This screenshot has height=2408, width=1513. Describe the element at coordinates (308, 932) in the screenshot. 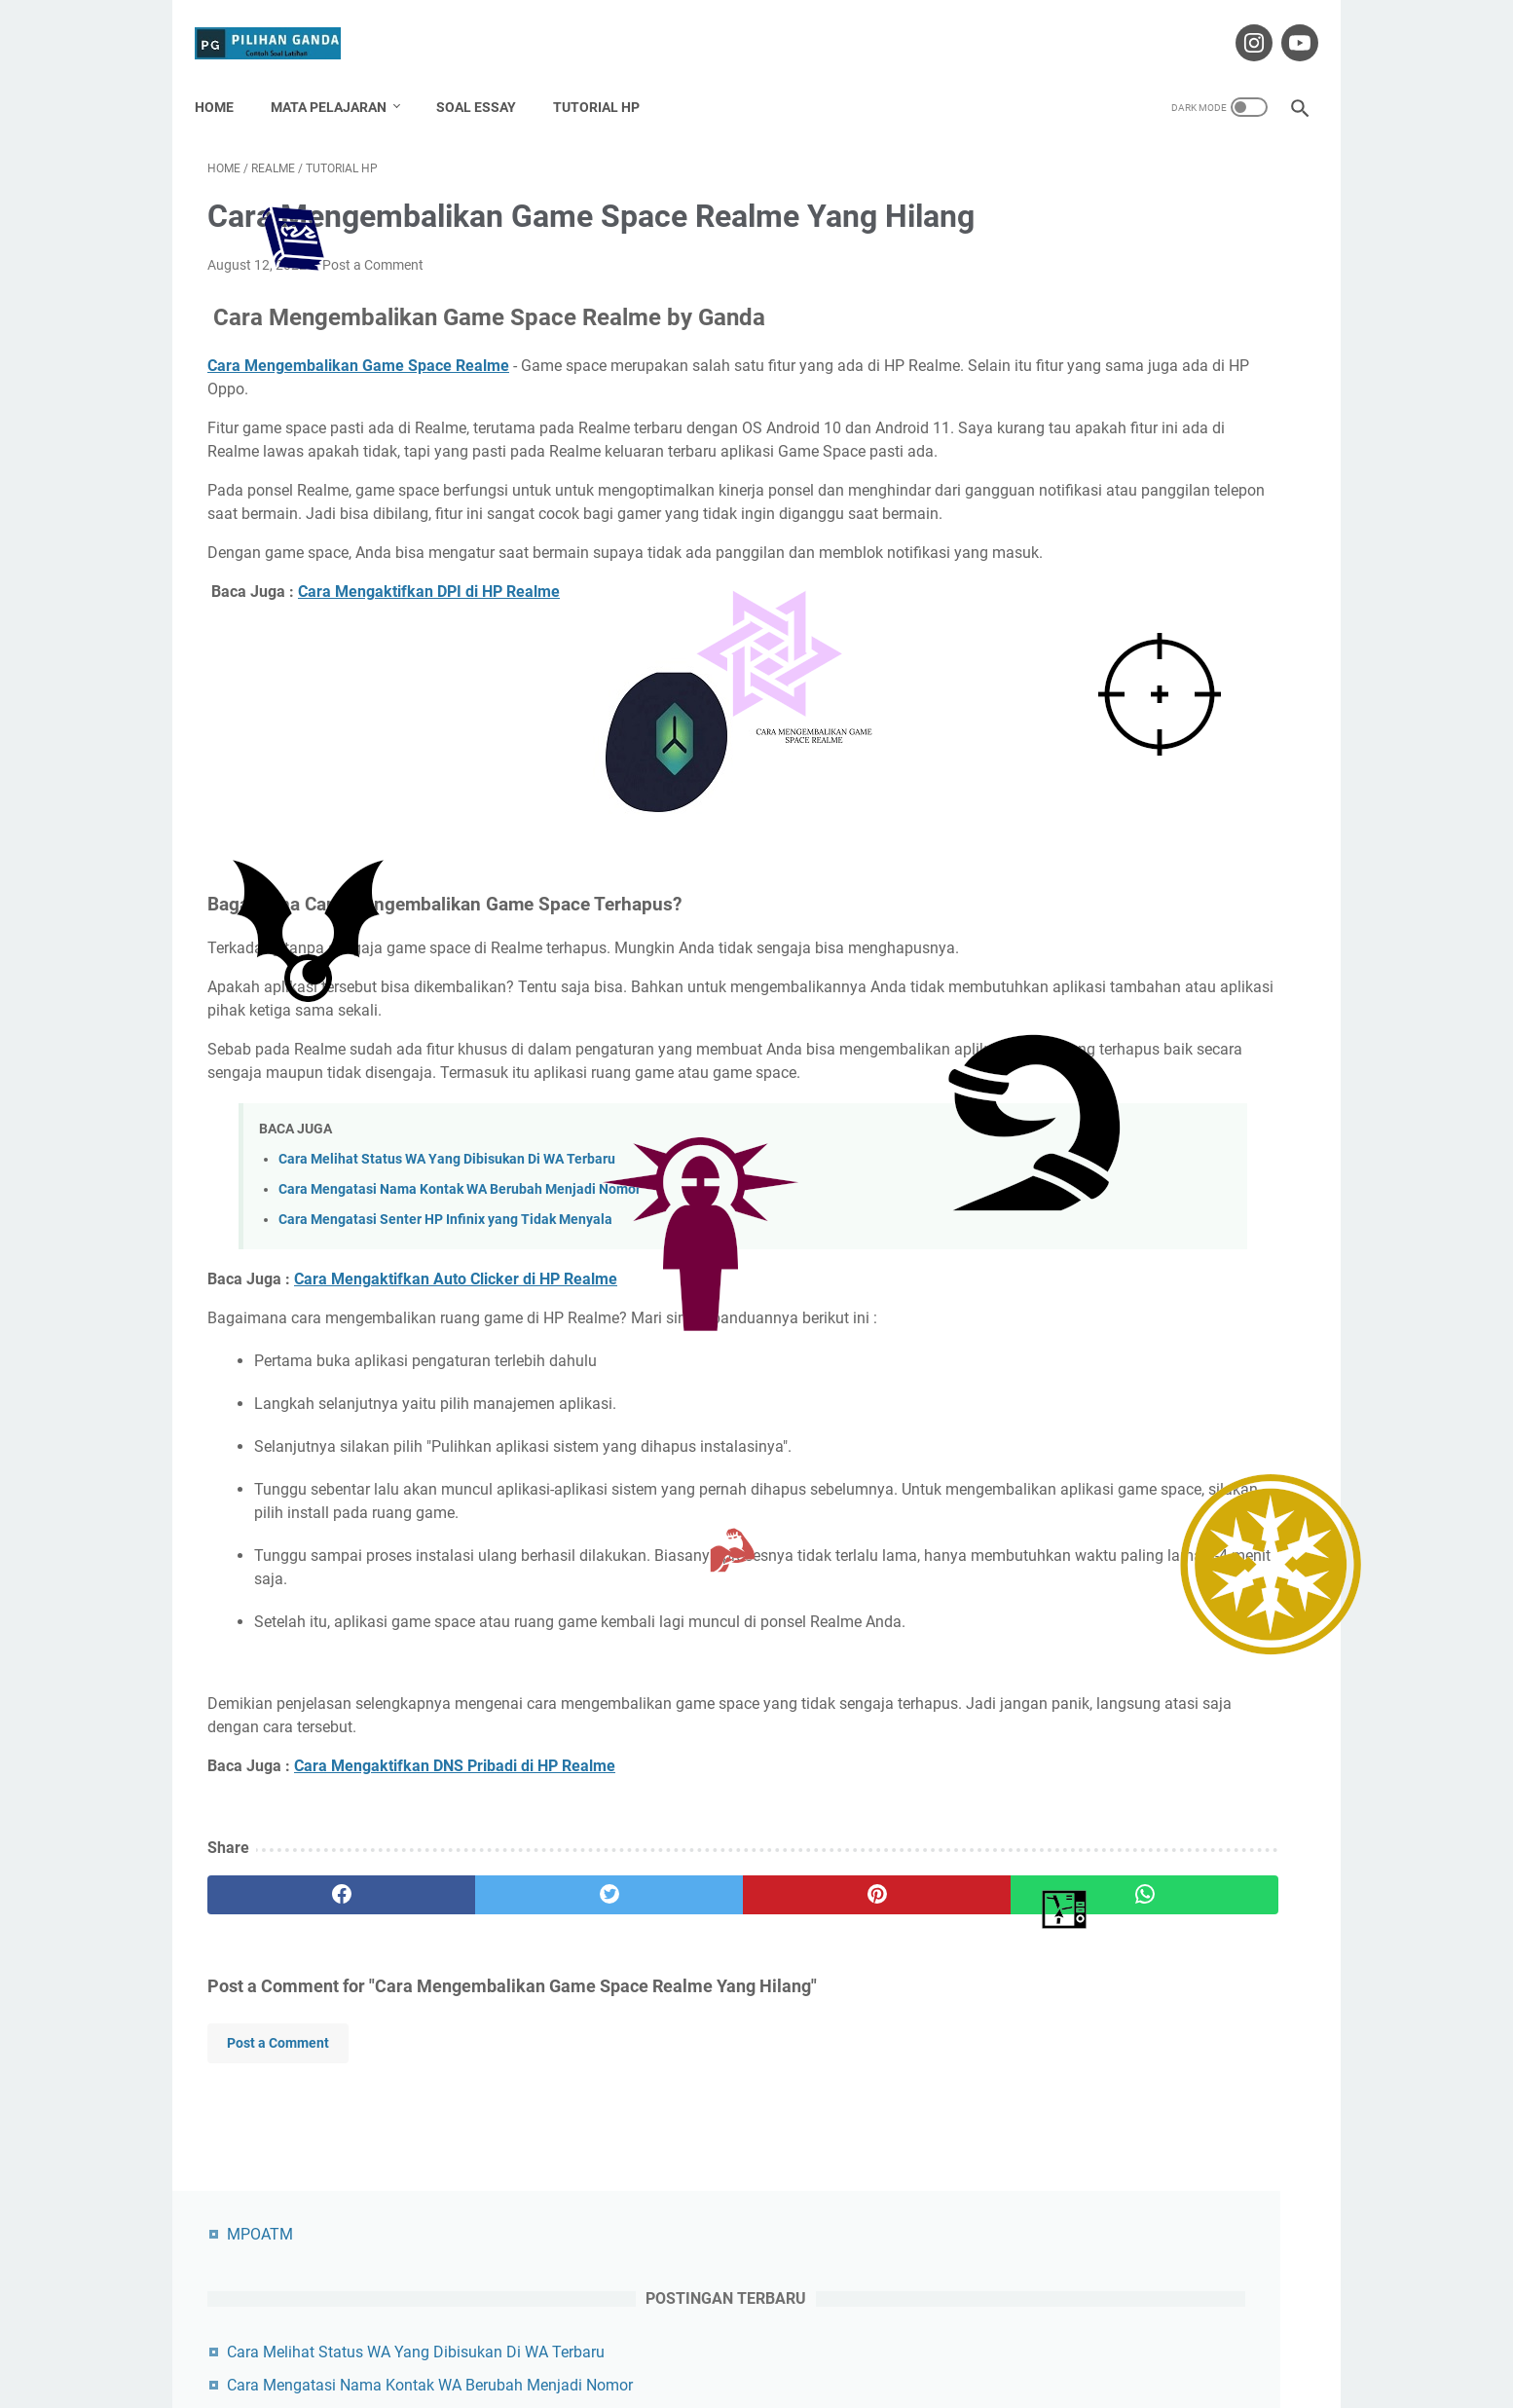

I see `bat-themed game faction or guild emblem` at that location.